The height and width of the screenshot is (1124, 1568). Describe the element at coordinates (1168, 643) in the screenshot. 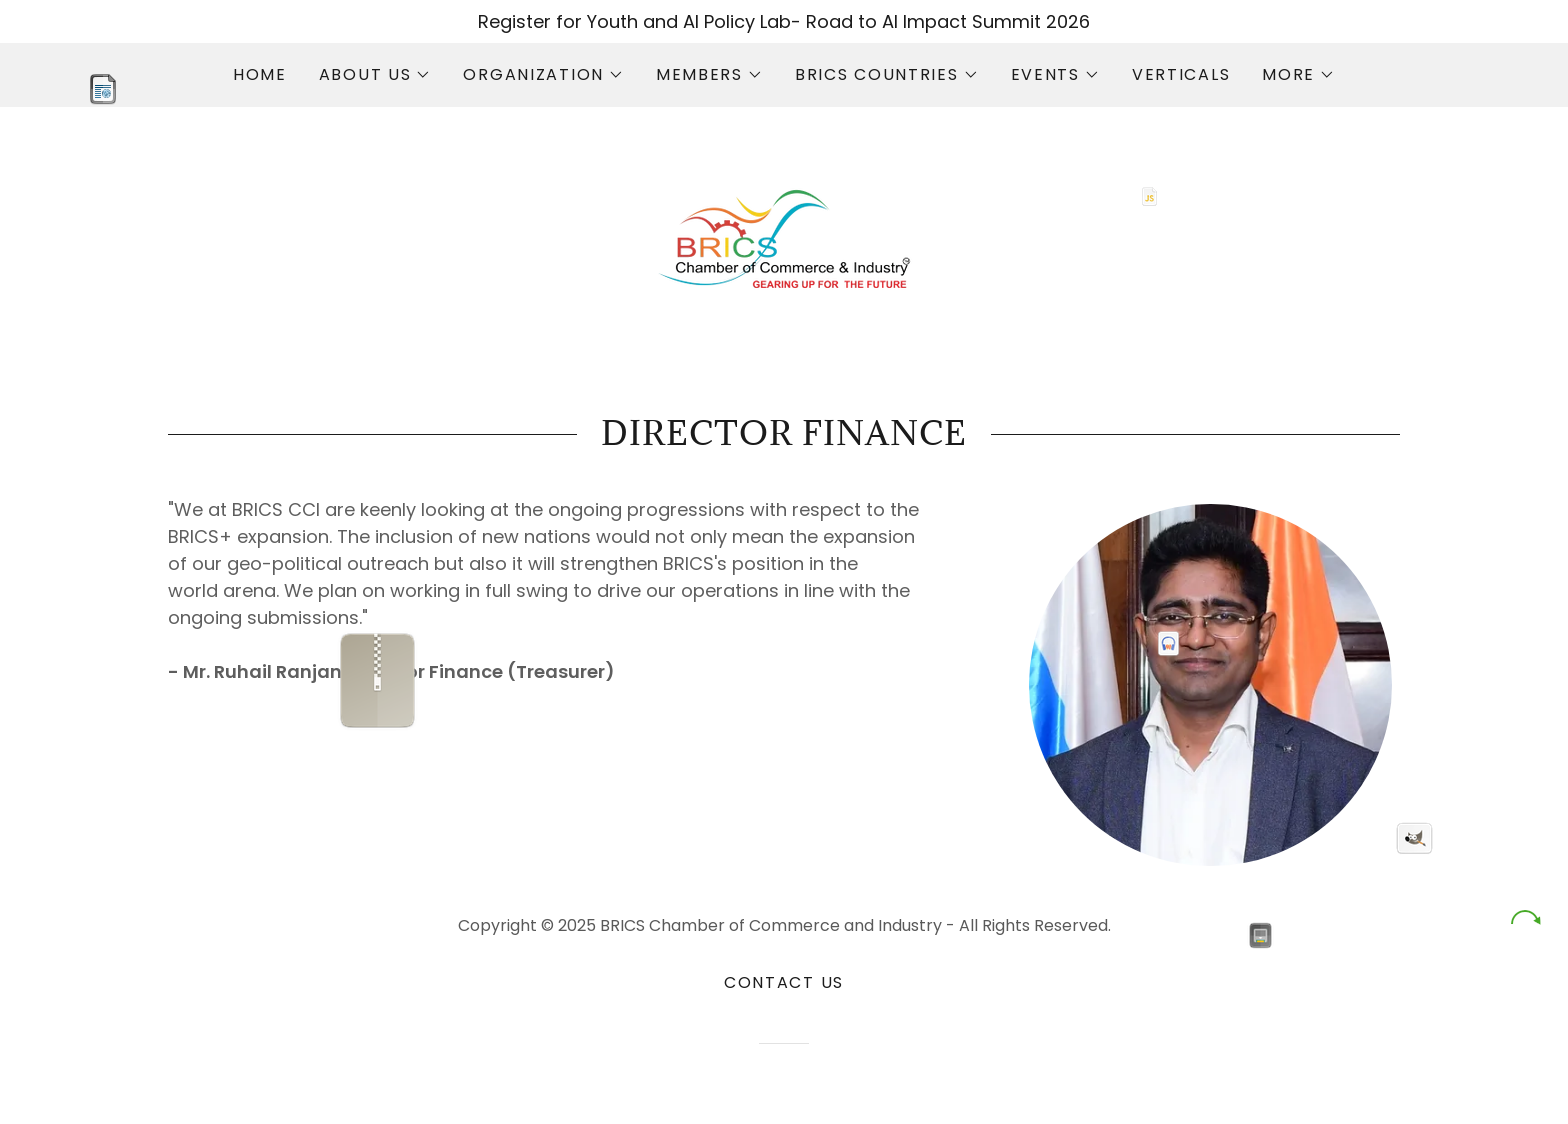

I see `open an audacity project file` at that location.